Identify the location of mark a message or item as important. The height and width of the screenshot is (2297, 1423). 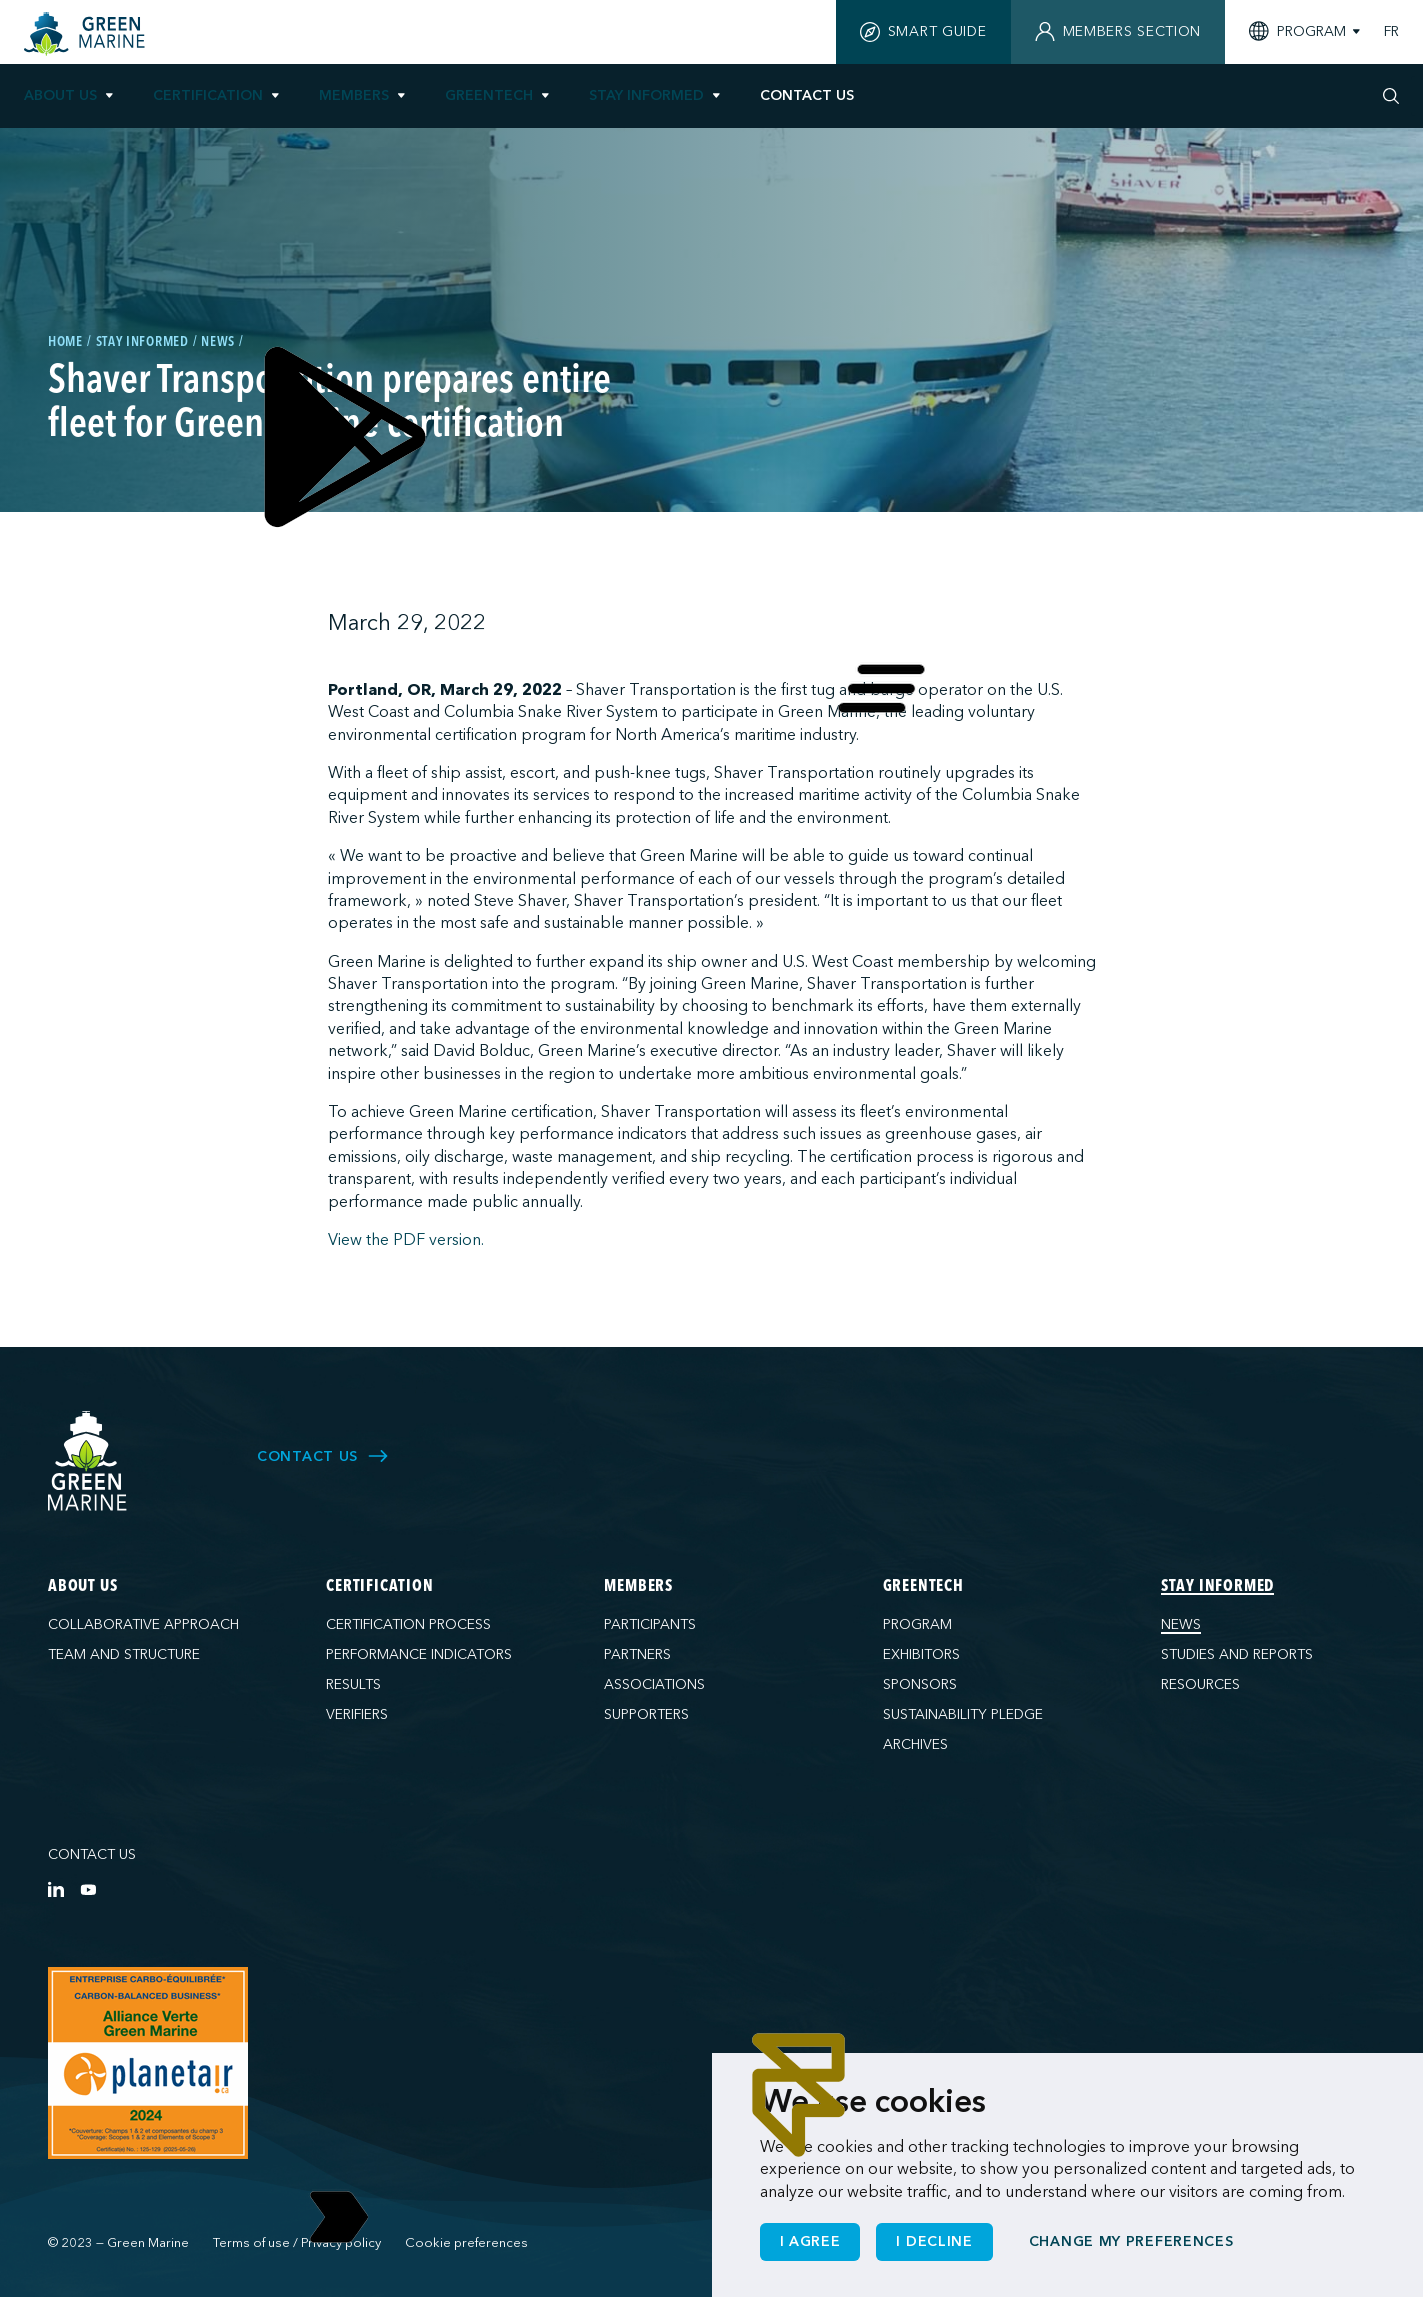
(336, 2217).